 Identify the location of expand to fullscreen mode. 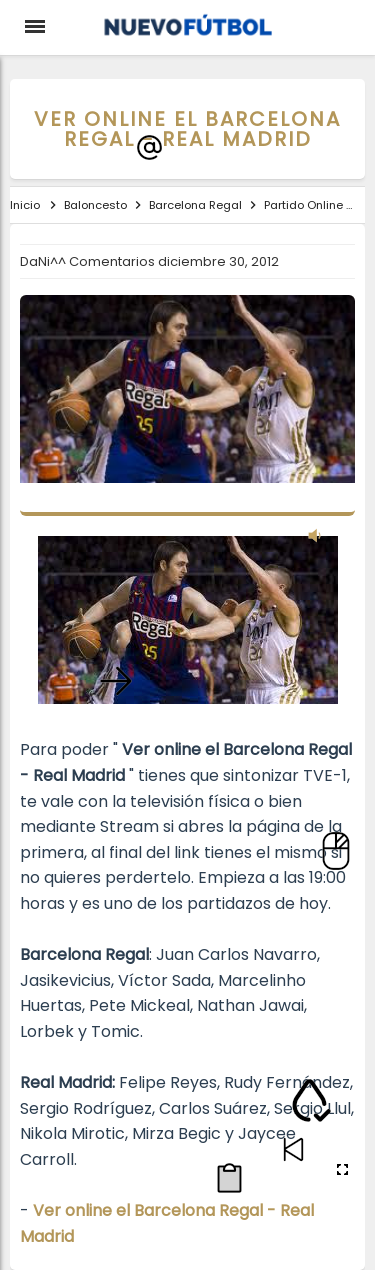
(342, 1169).